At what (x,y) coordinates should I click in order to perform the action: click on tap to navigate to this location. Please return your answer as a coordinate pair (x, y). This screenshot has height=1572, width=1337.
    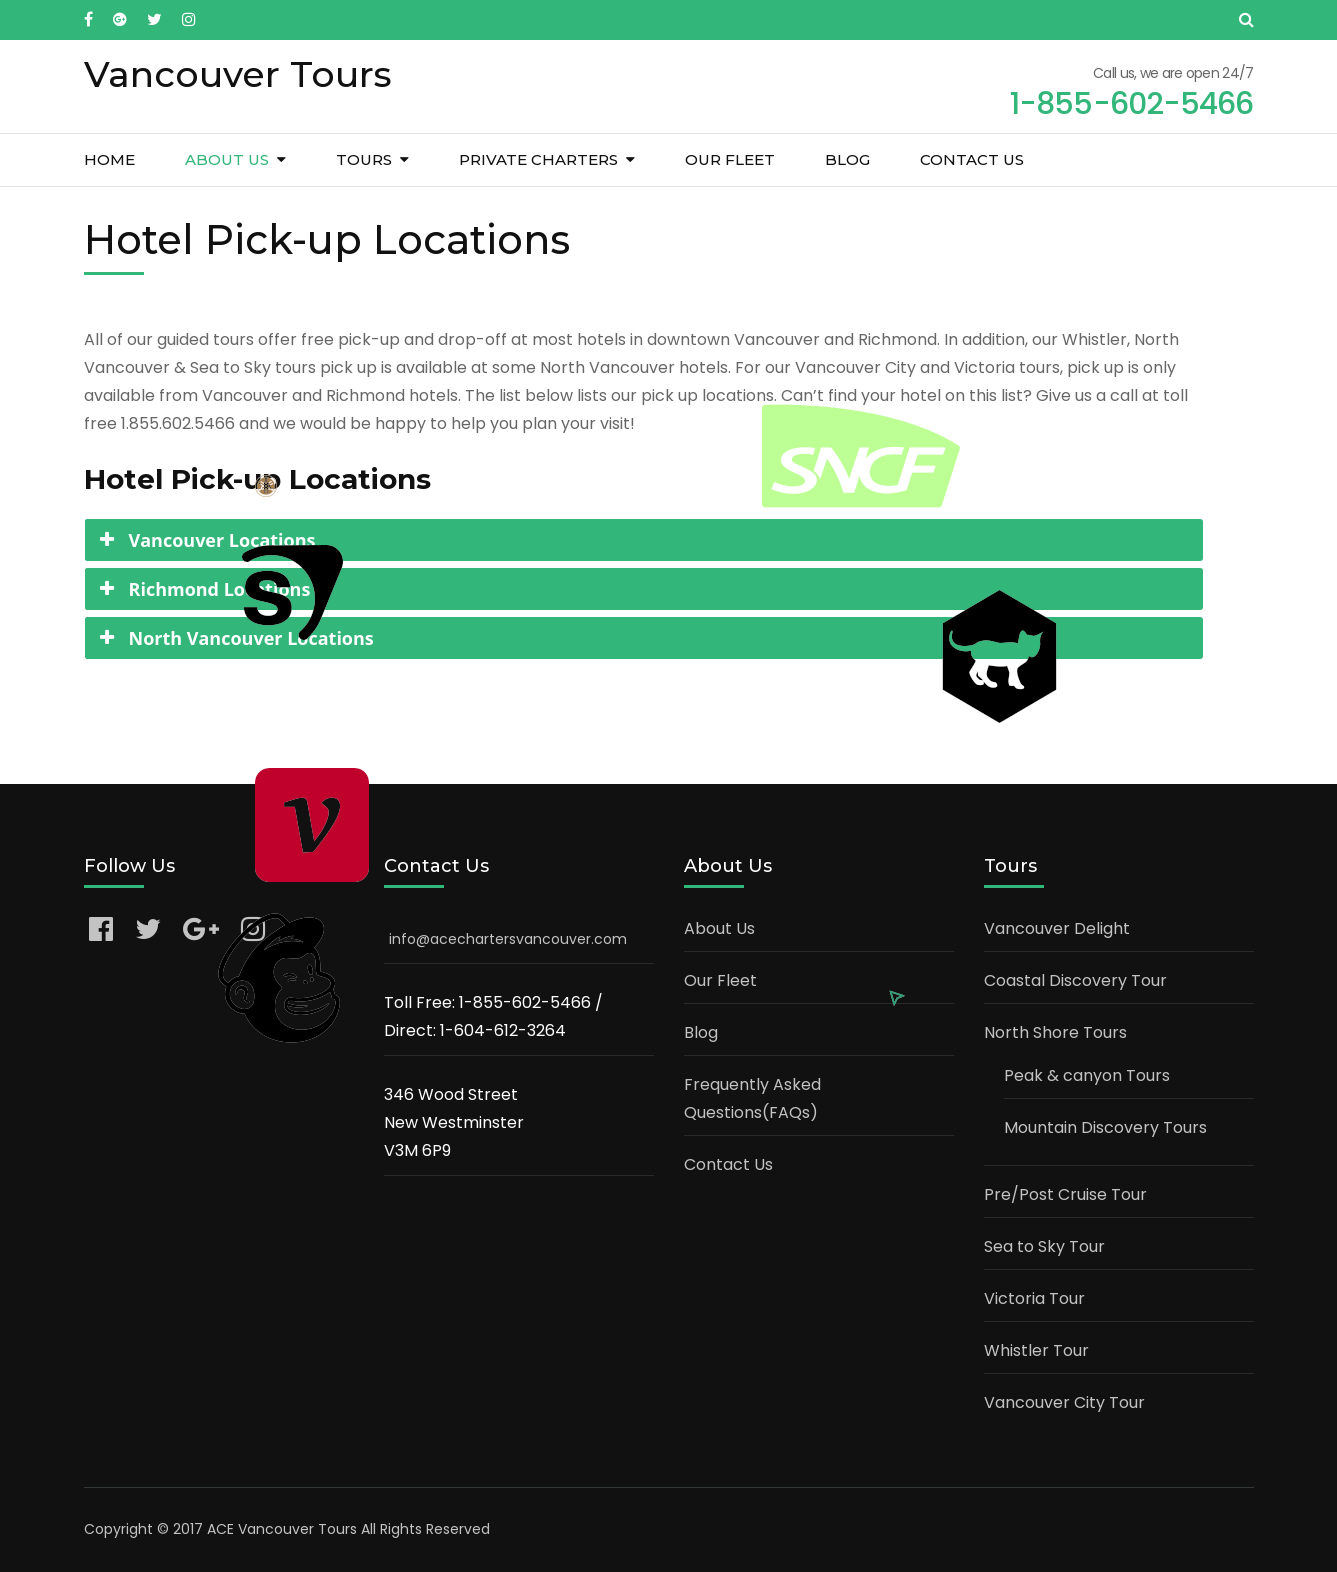
    Looking at the image, I should click on (897, 998).